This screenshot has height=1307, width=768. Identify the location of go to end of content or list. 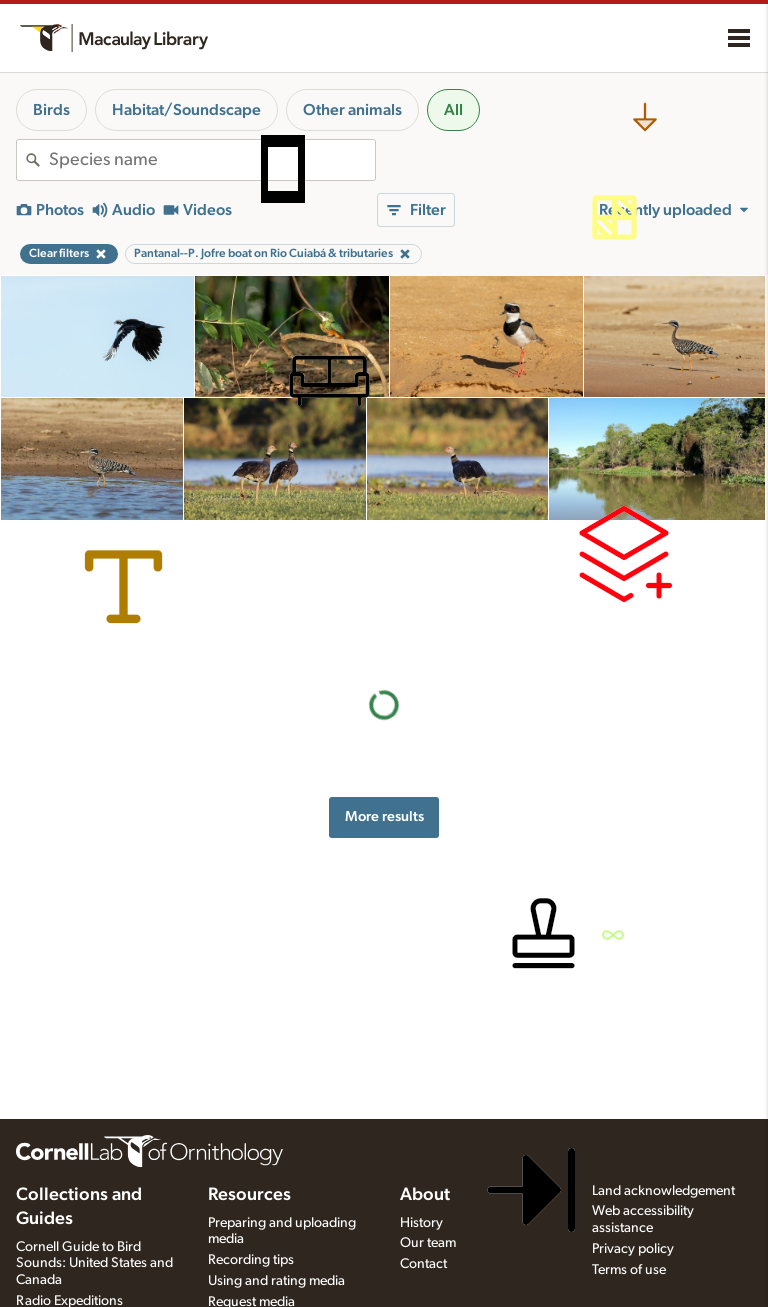
(533, 1190).